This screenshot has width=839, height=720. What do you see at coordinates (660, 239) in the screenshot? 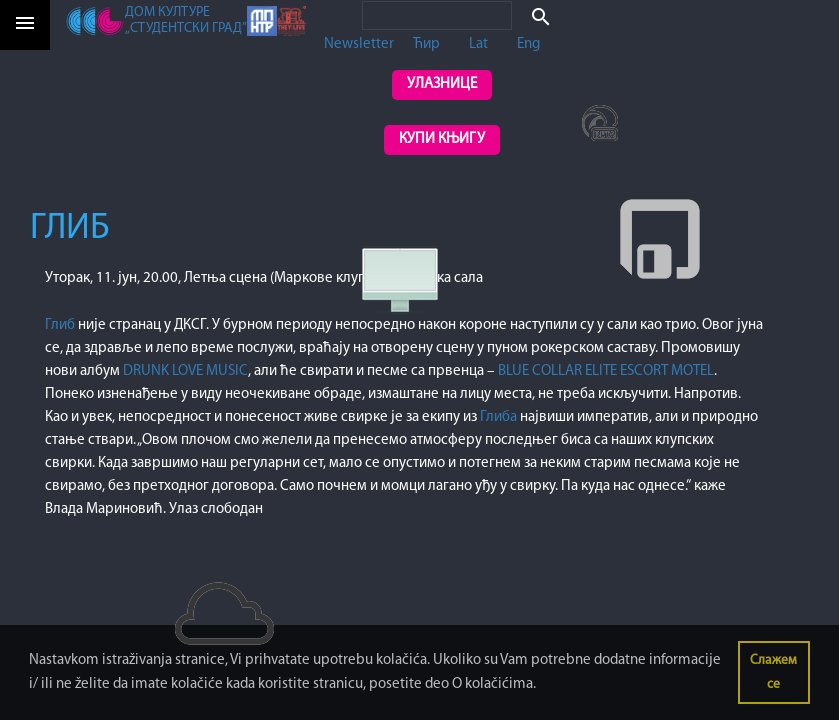
I see `save current file or document` at bounding box center [660, 239].